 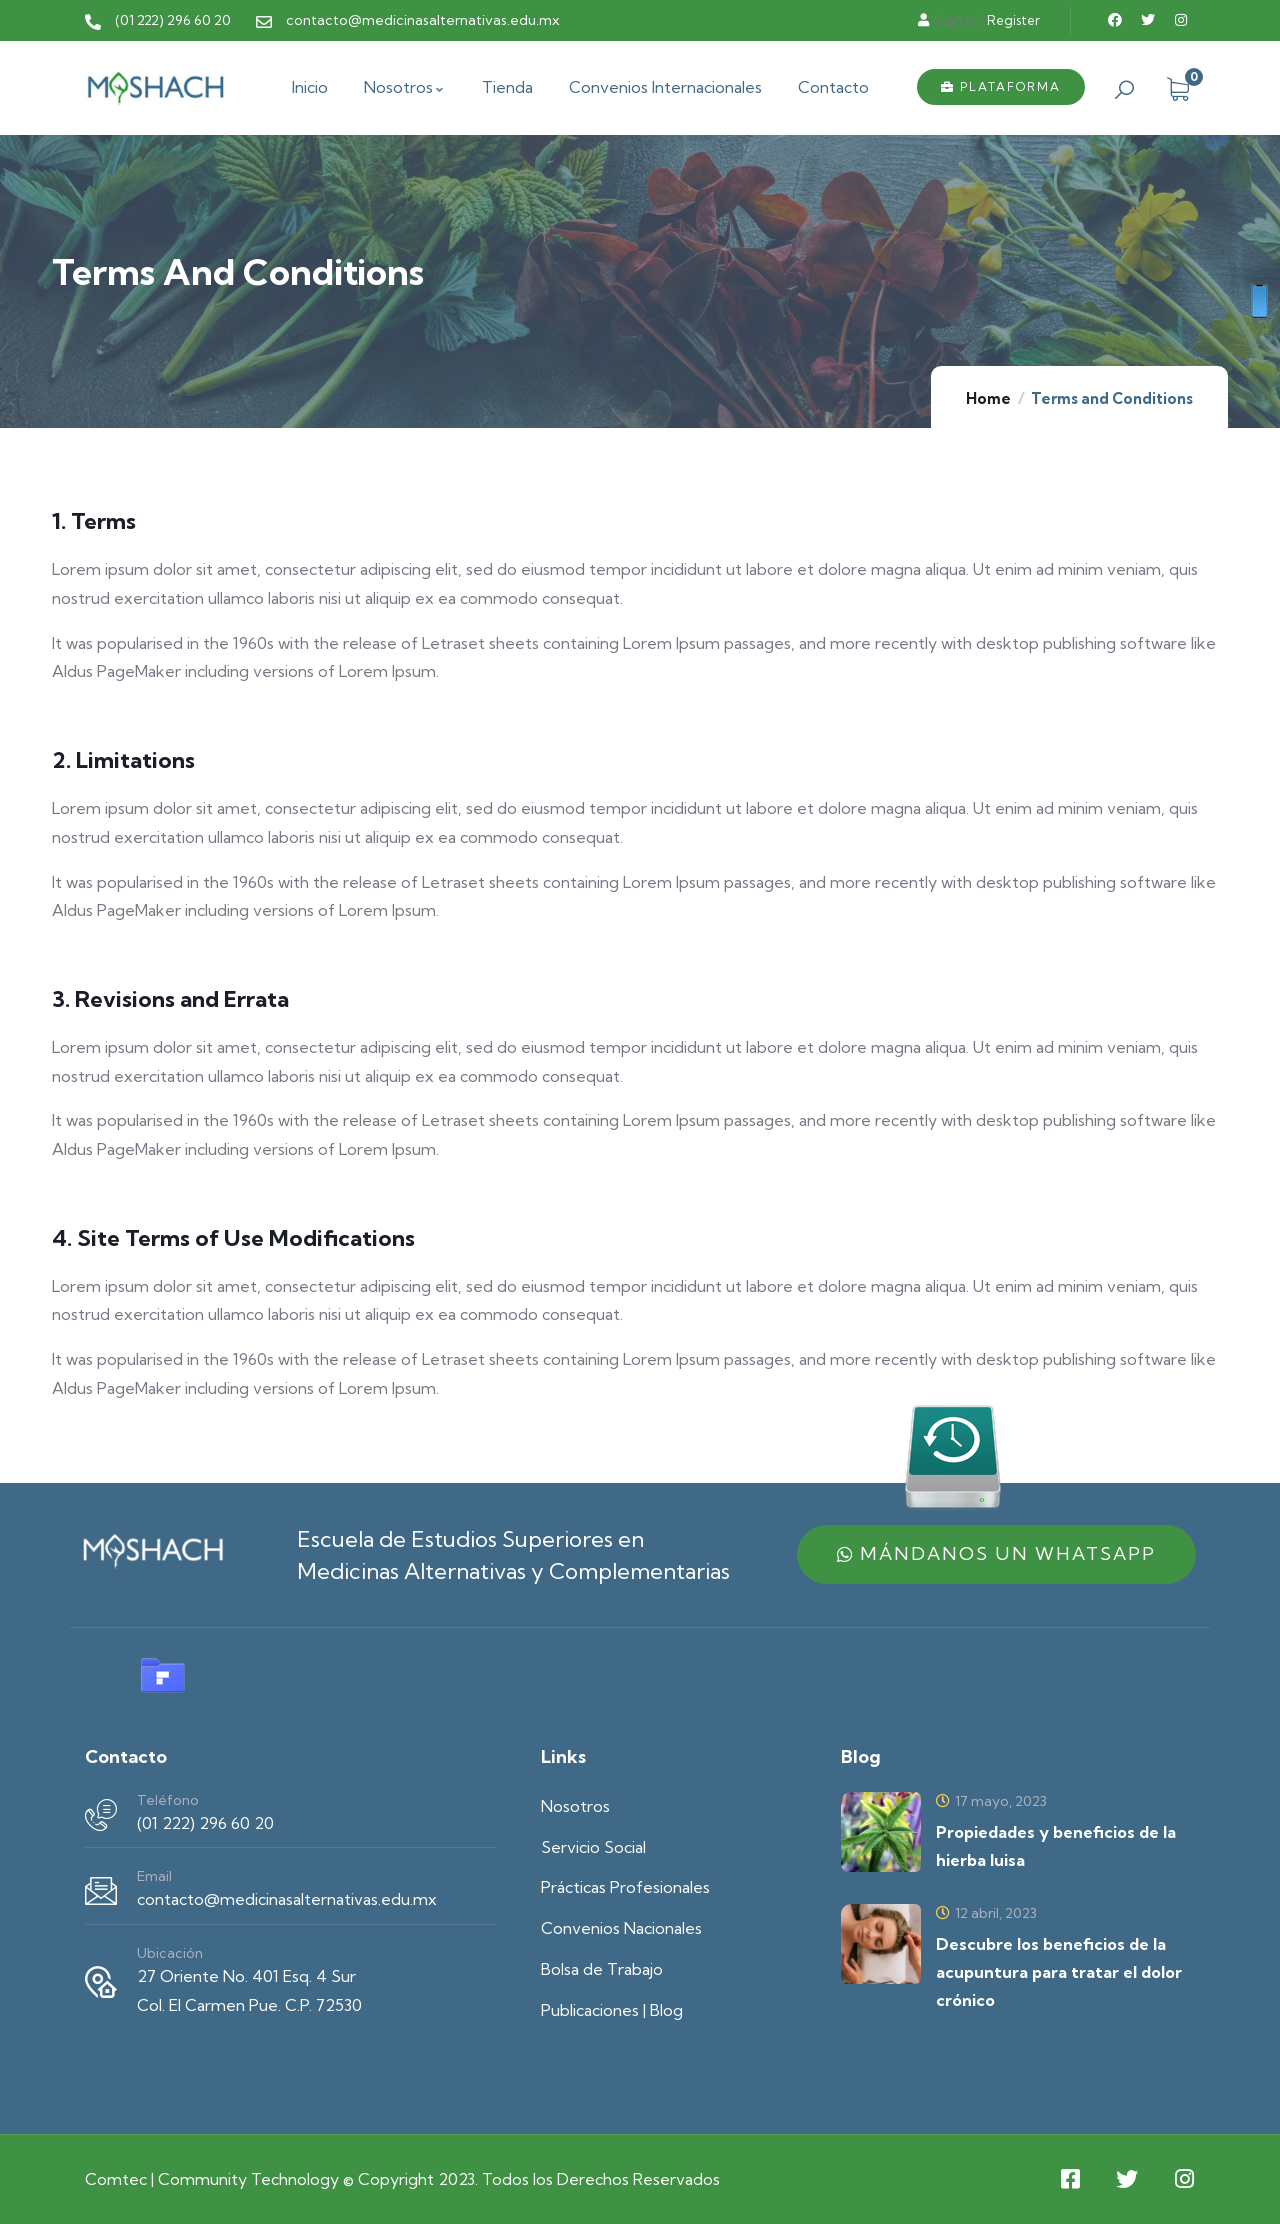 What do you see at coordinates (1259, 301) in the screenshot?
I see `iPhone 14 device icon` at bounding box center [1259, 301].